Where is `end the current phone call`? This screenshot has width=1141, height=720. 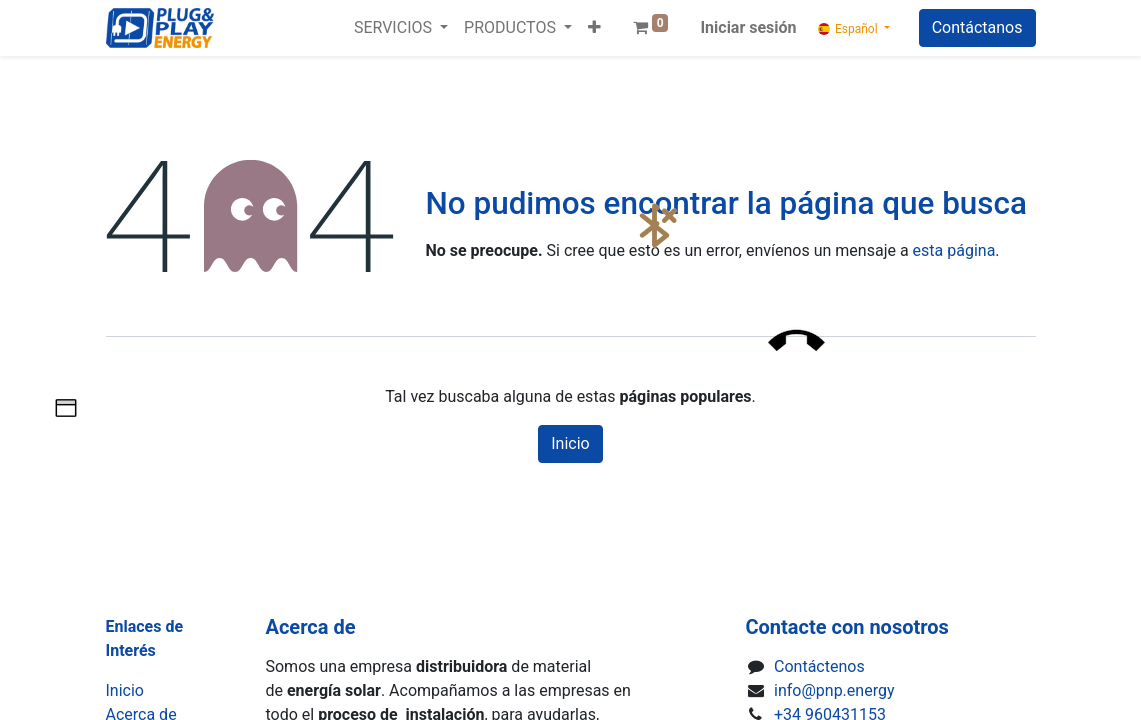 end the current phone call is located at coordinates (796, 341).